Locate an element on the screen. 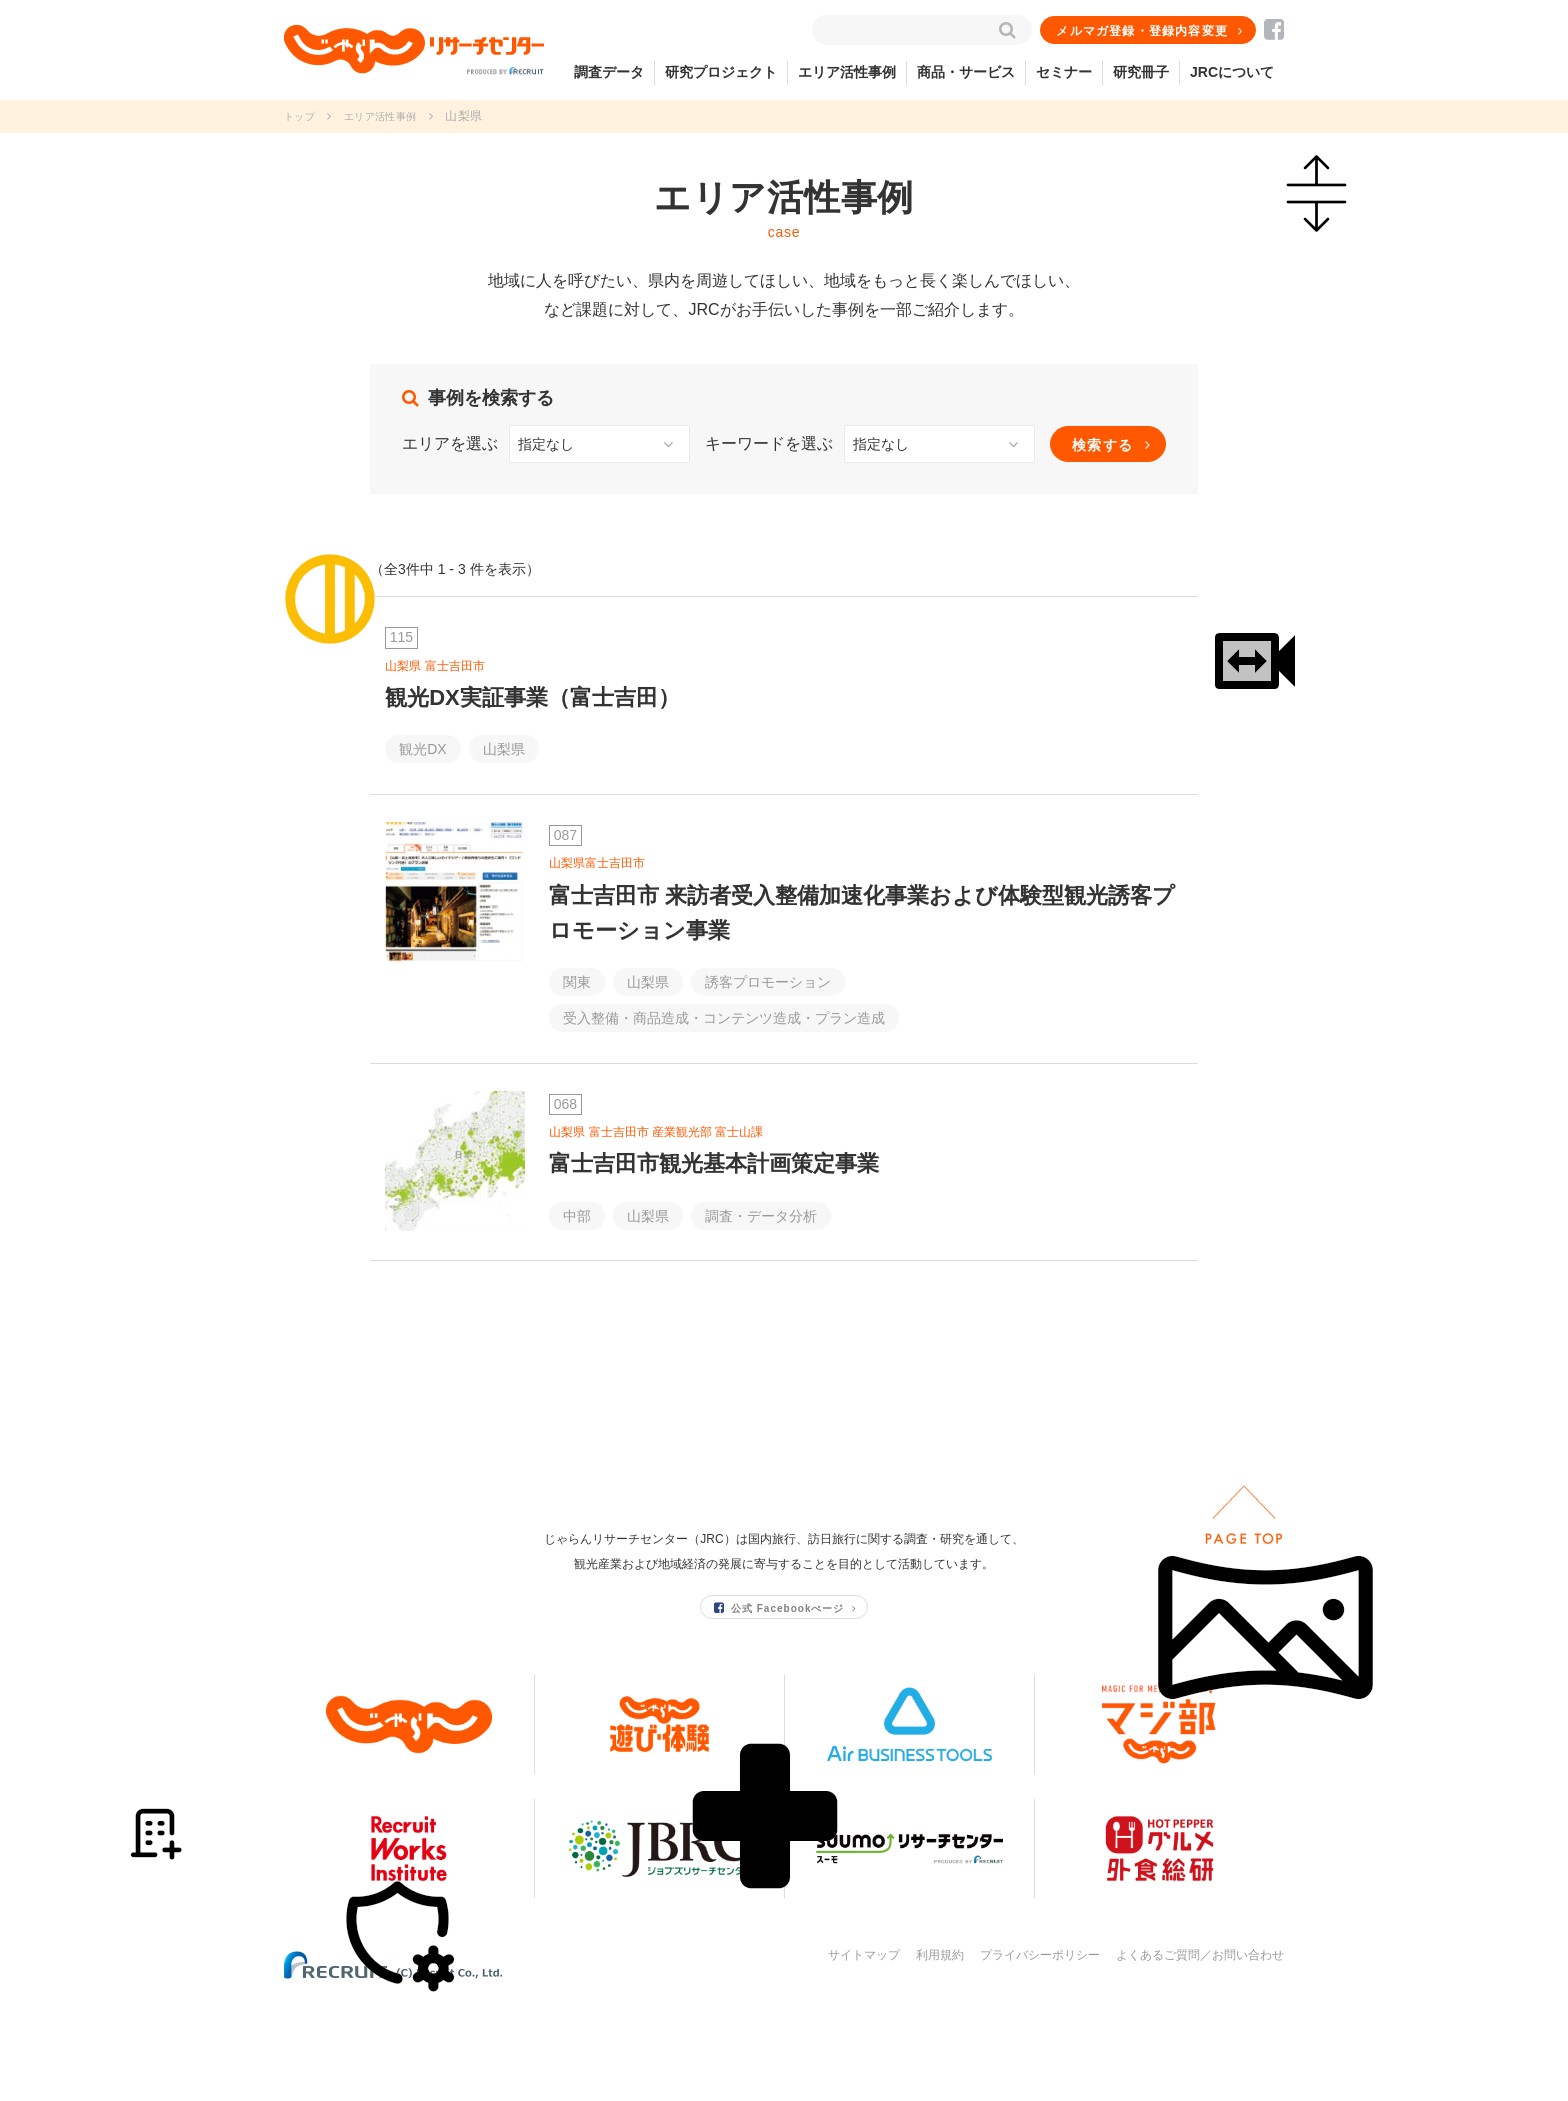 The height and width of the screenshot is (2101, 1568). split view vertically is located at coordinates (1316, 193).